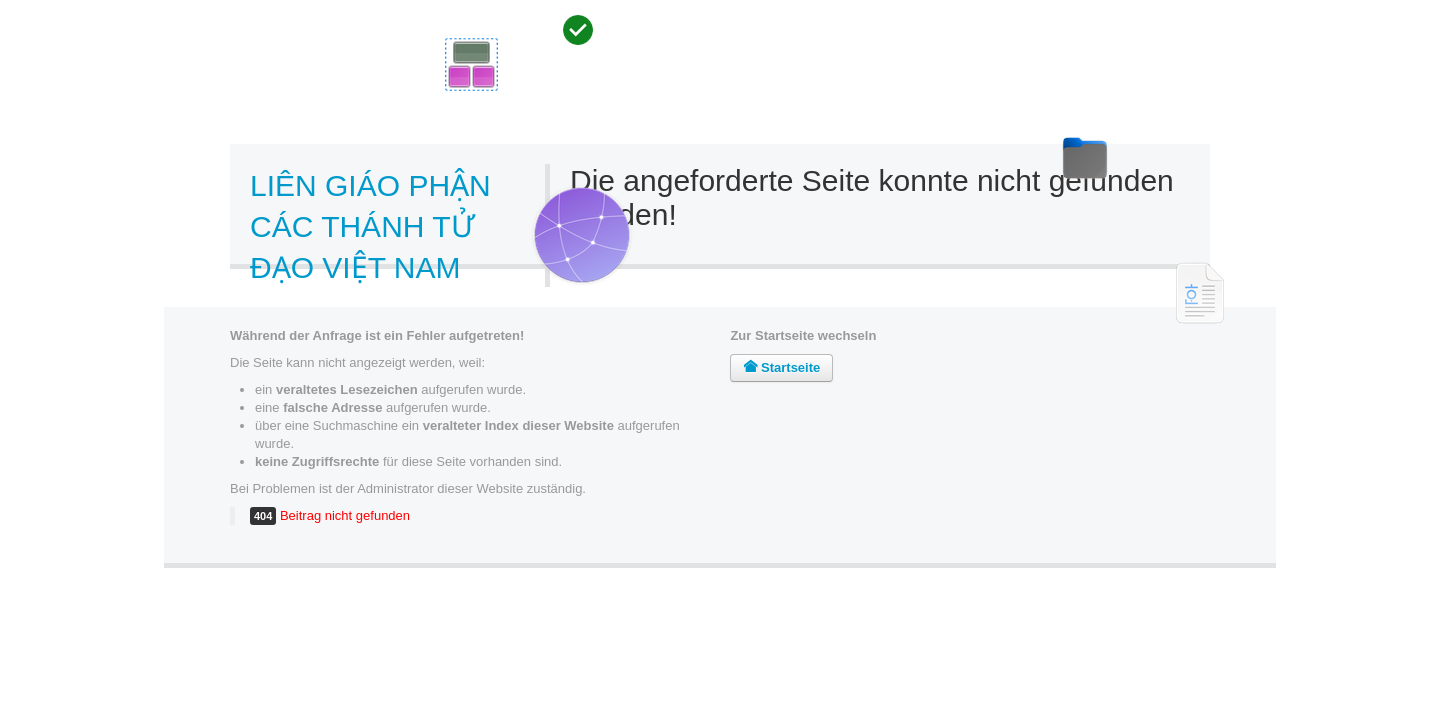  What do you see at coordinates (582, 235) in the screenshot?
I see `access network workgroup or shared resources` at bounding box center [582, 235].